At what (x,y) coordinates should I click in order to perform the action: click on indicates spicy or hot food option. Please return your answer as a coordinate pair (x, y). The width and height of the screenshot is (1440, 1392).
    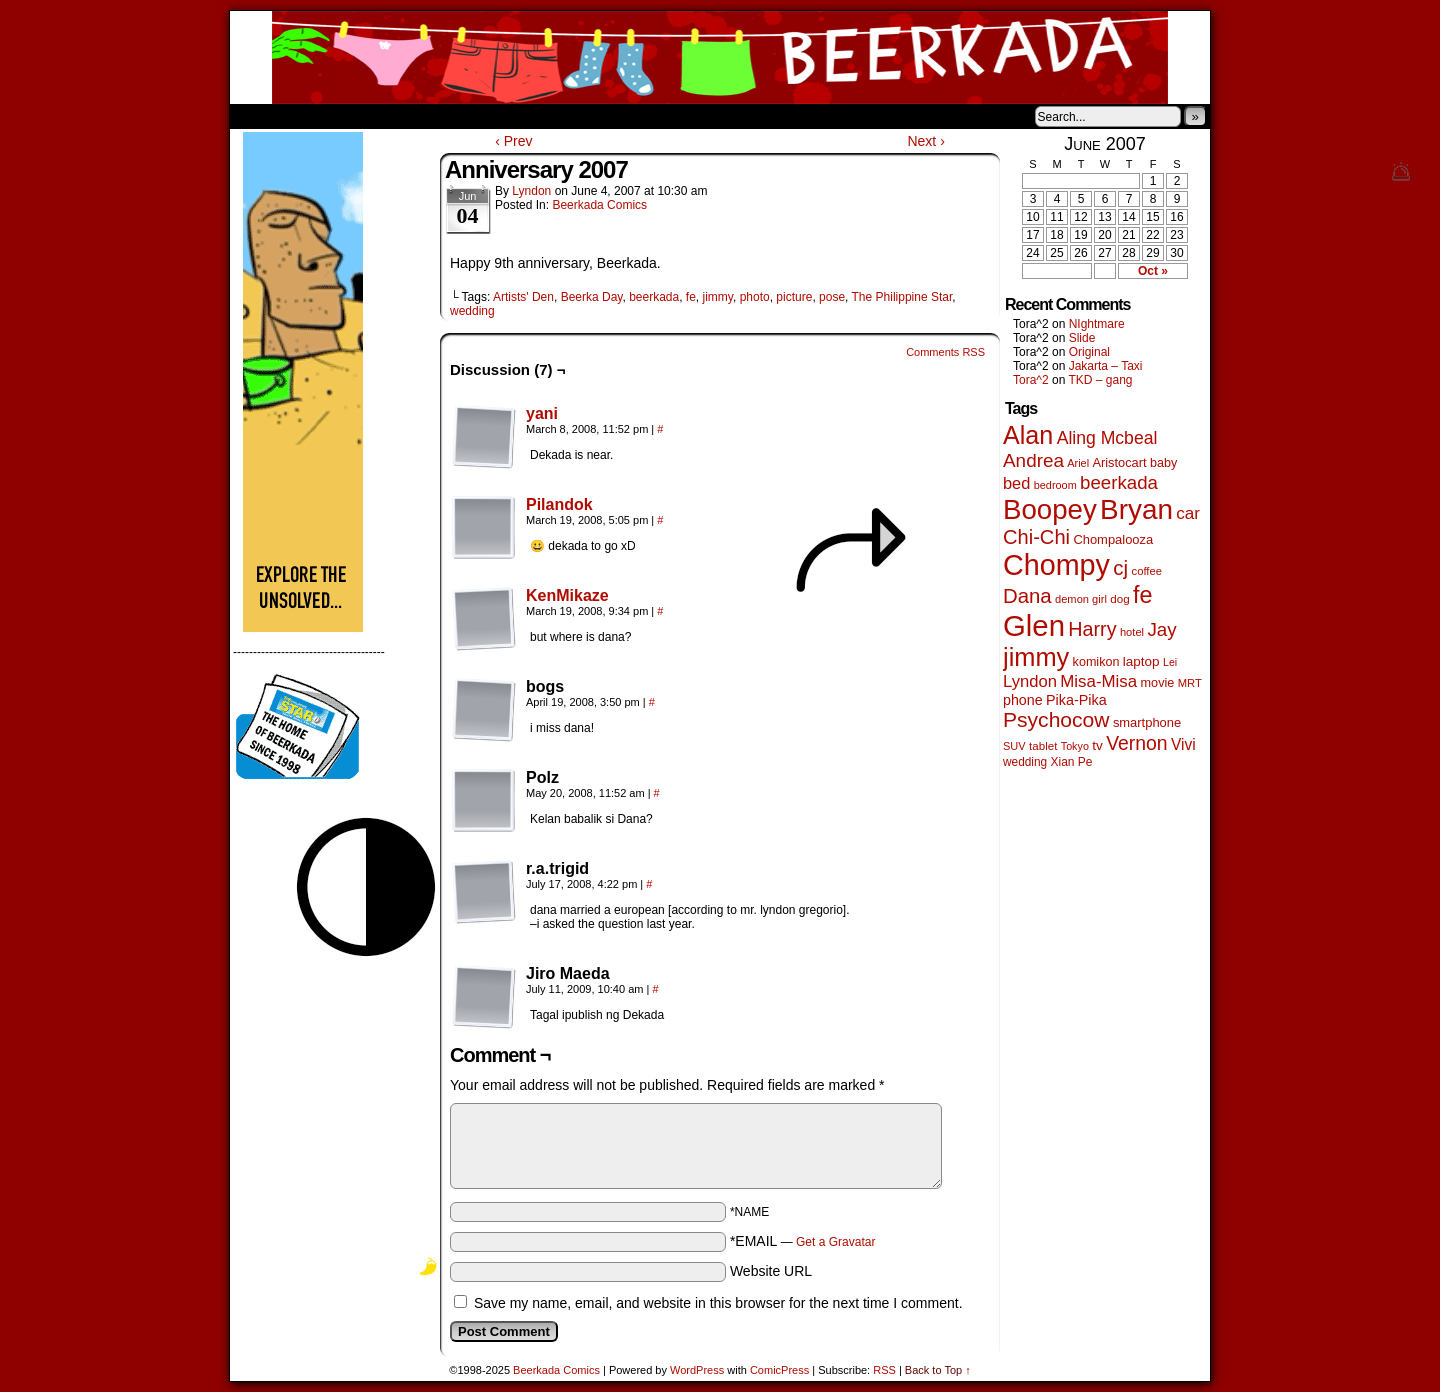
    Looking at the image, I should click on (429, 1267).